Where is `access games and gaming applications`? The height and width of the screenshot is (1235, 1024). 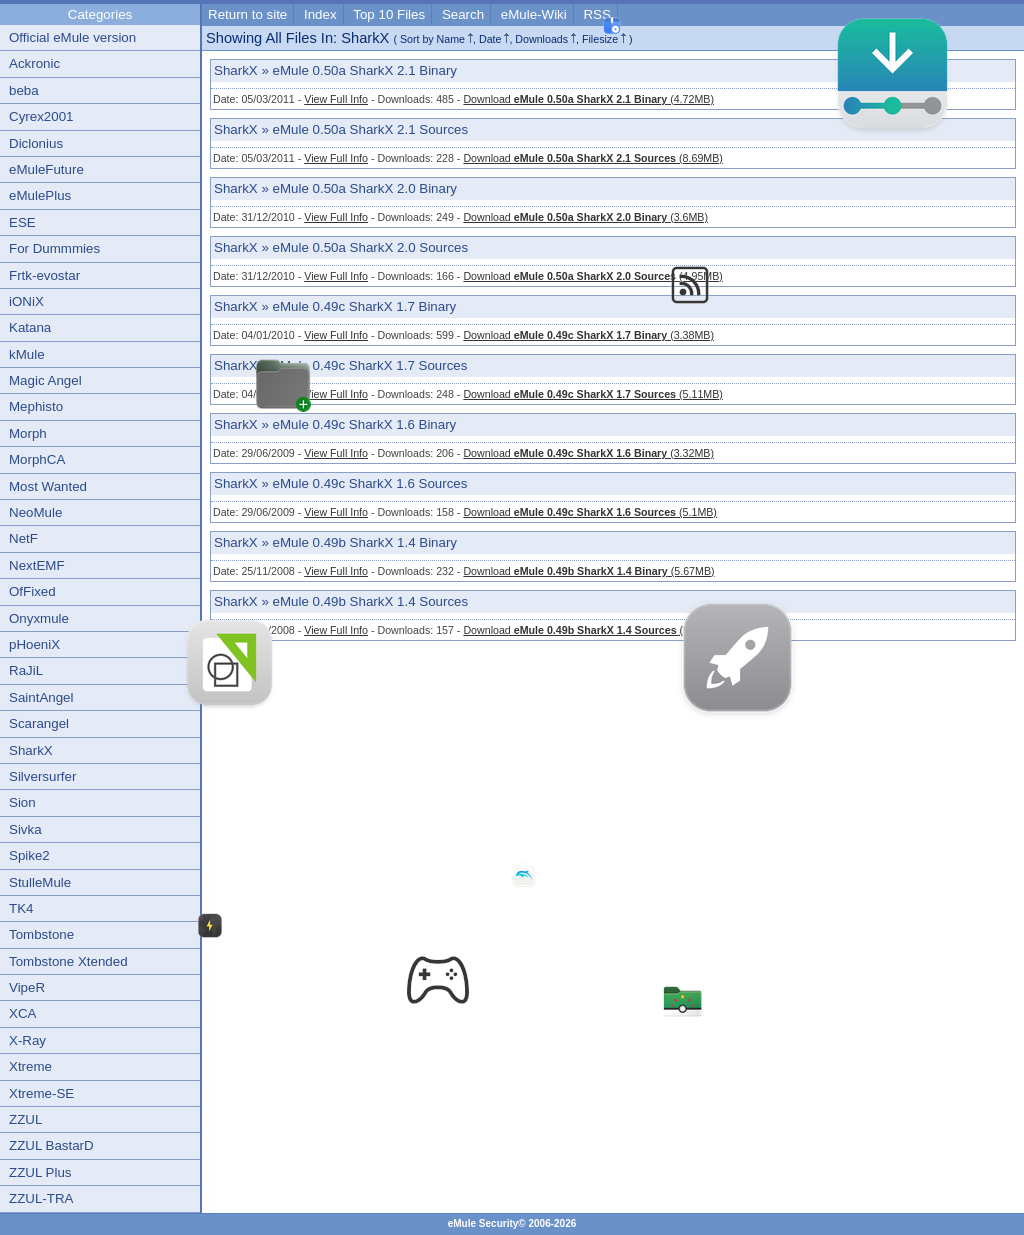
access games and gaming applications is located at coordinates (438, 980).